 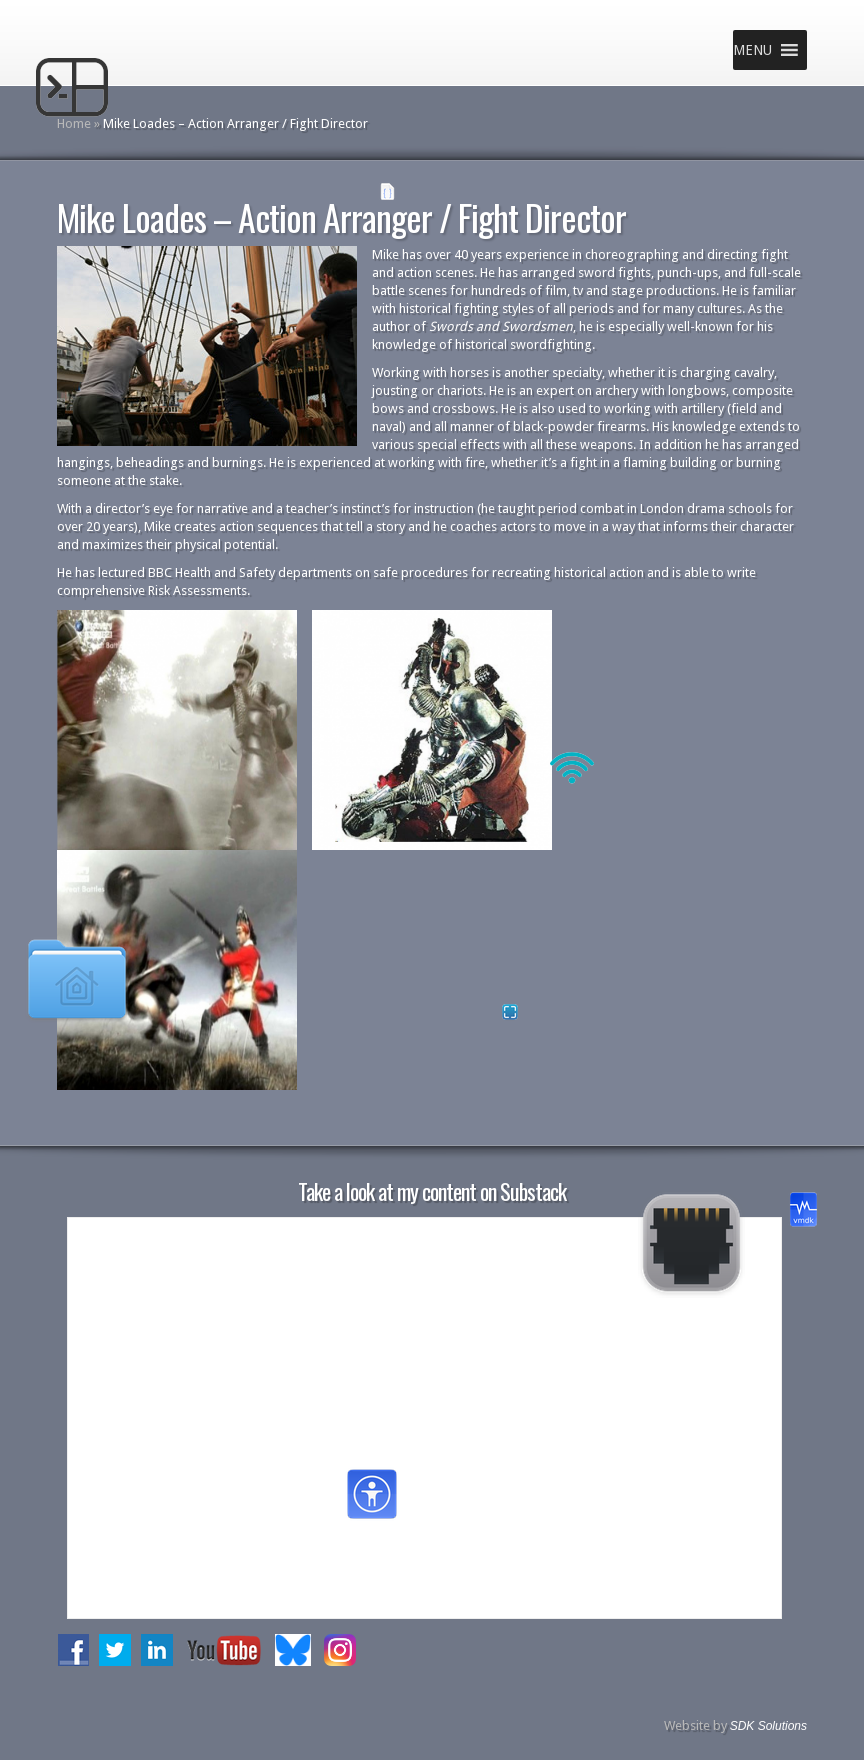 What do you see at coordinates (510, 1012) in the screenshot?
I see `configure hot corners settings` at bounding box center [510, 1012].